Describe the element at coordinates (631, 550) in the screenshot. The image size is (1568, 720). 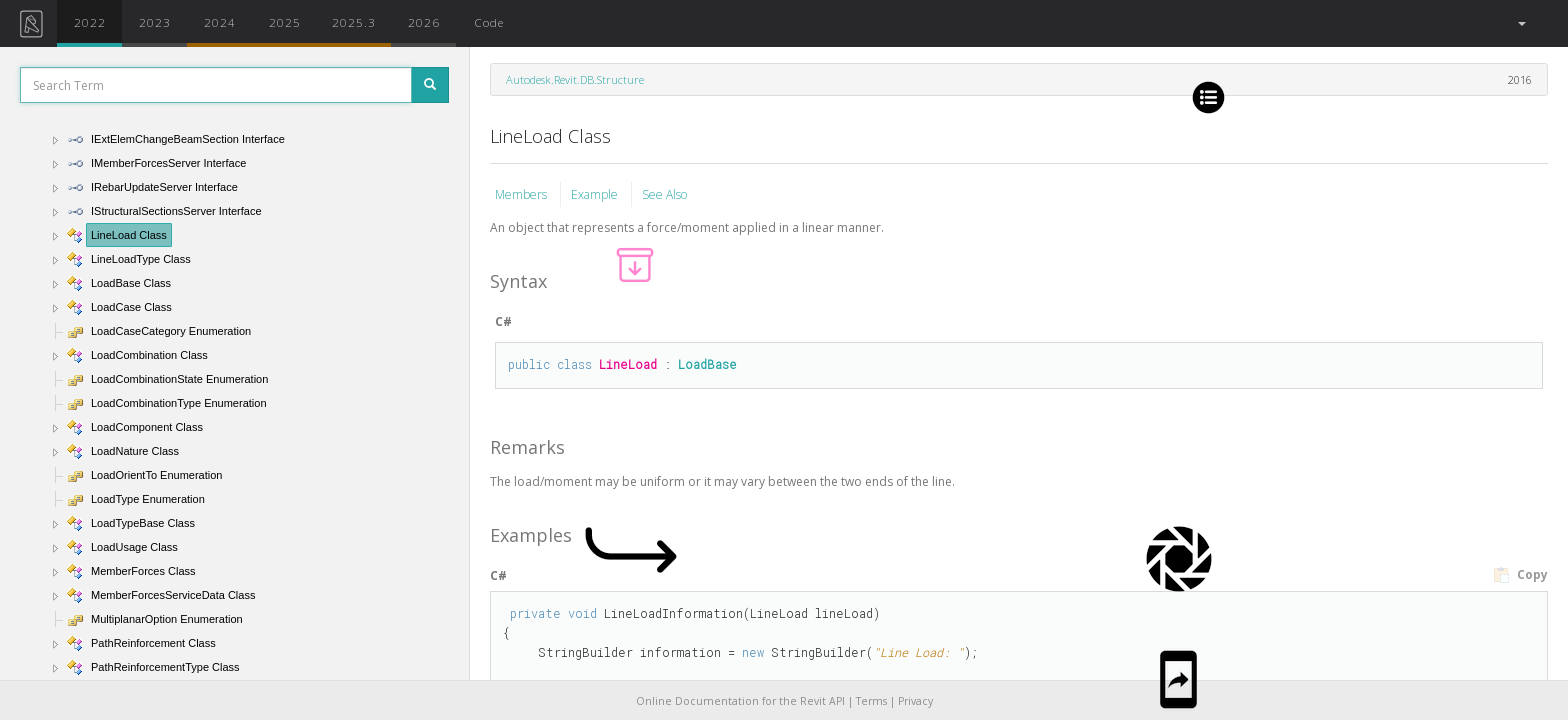
I see `forward or redirect a message` at that location.